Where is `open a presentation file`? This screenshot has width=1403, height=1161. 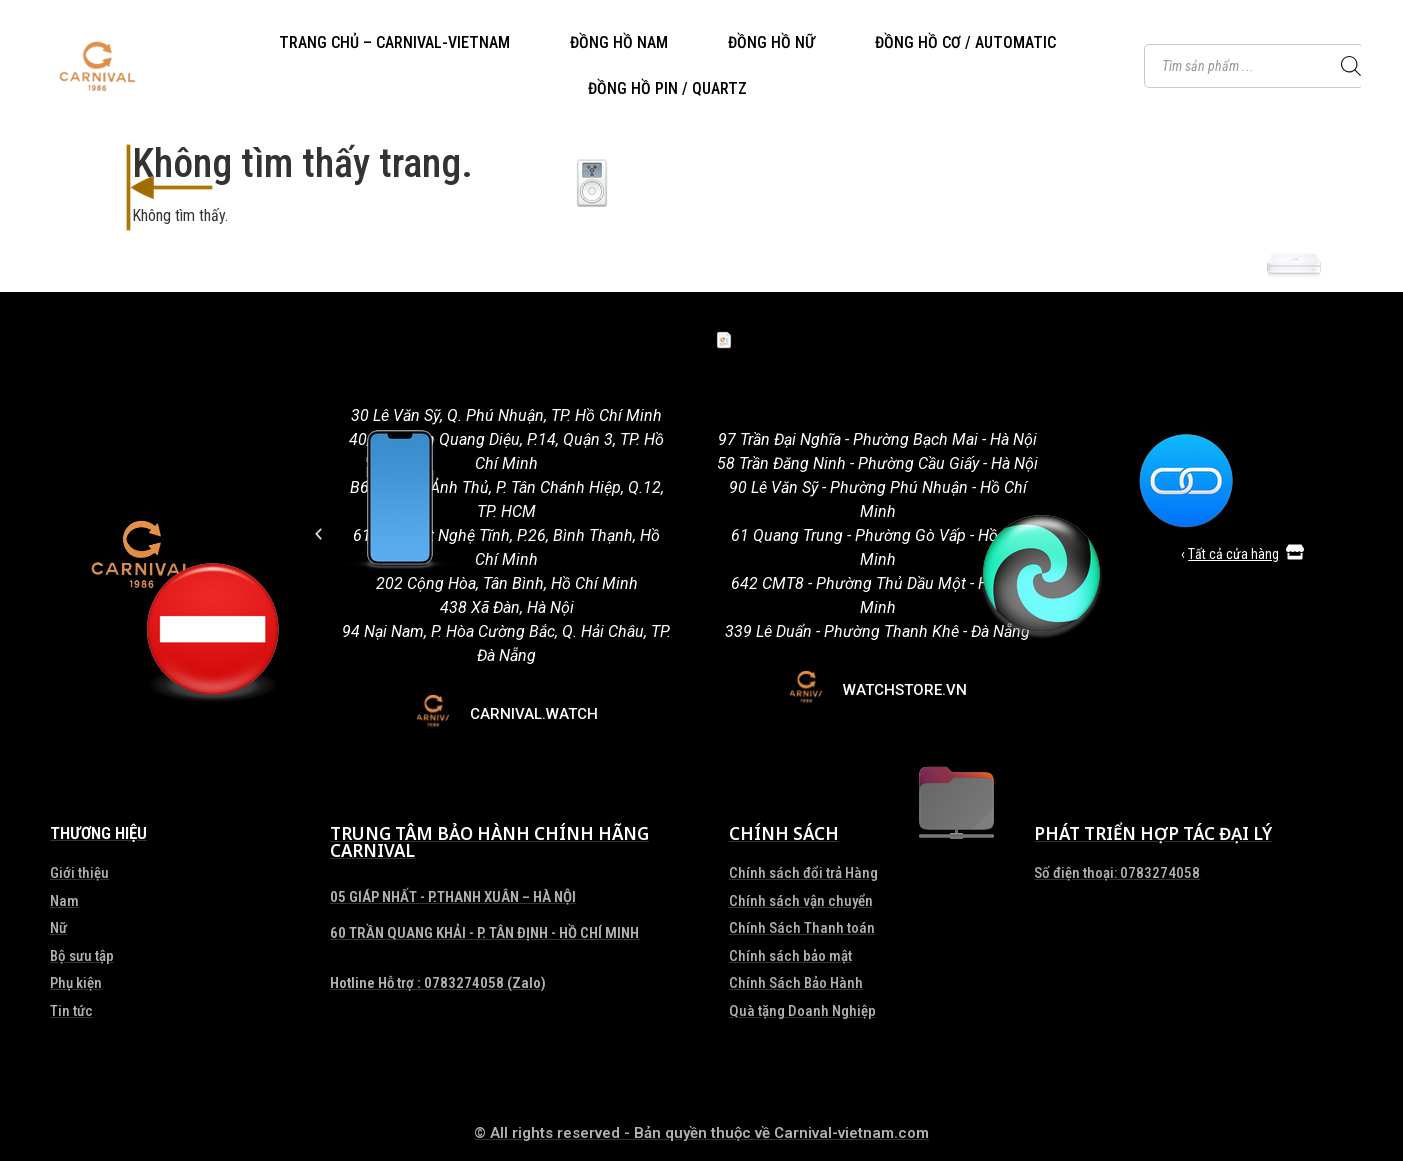 open a presentation file is located at coordinates (724, 340).